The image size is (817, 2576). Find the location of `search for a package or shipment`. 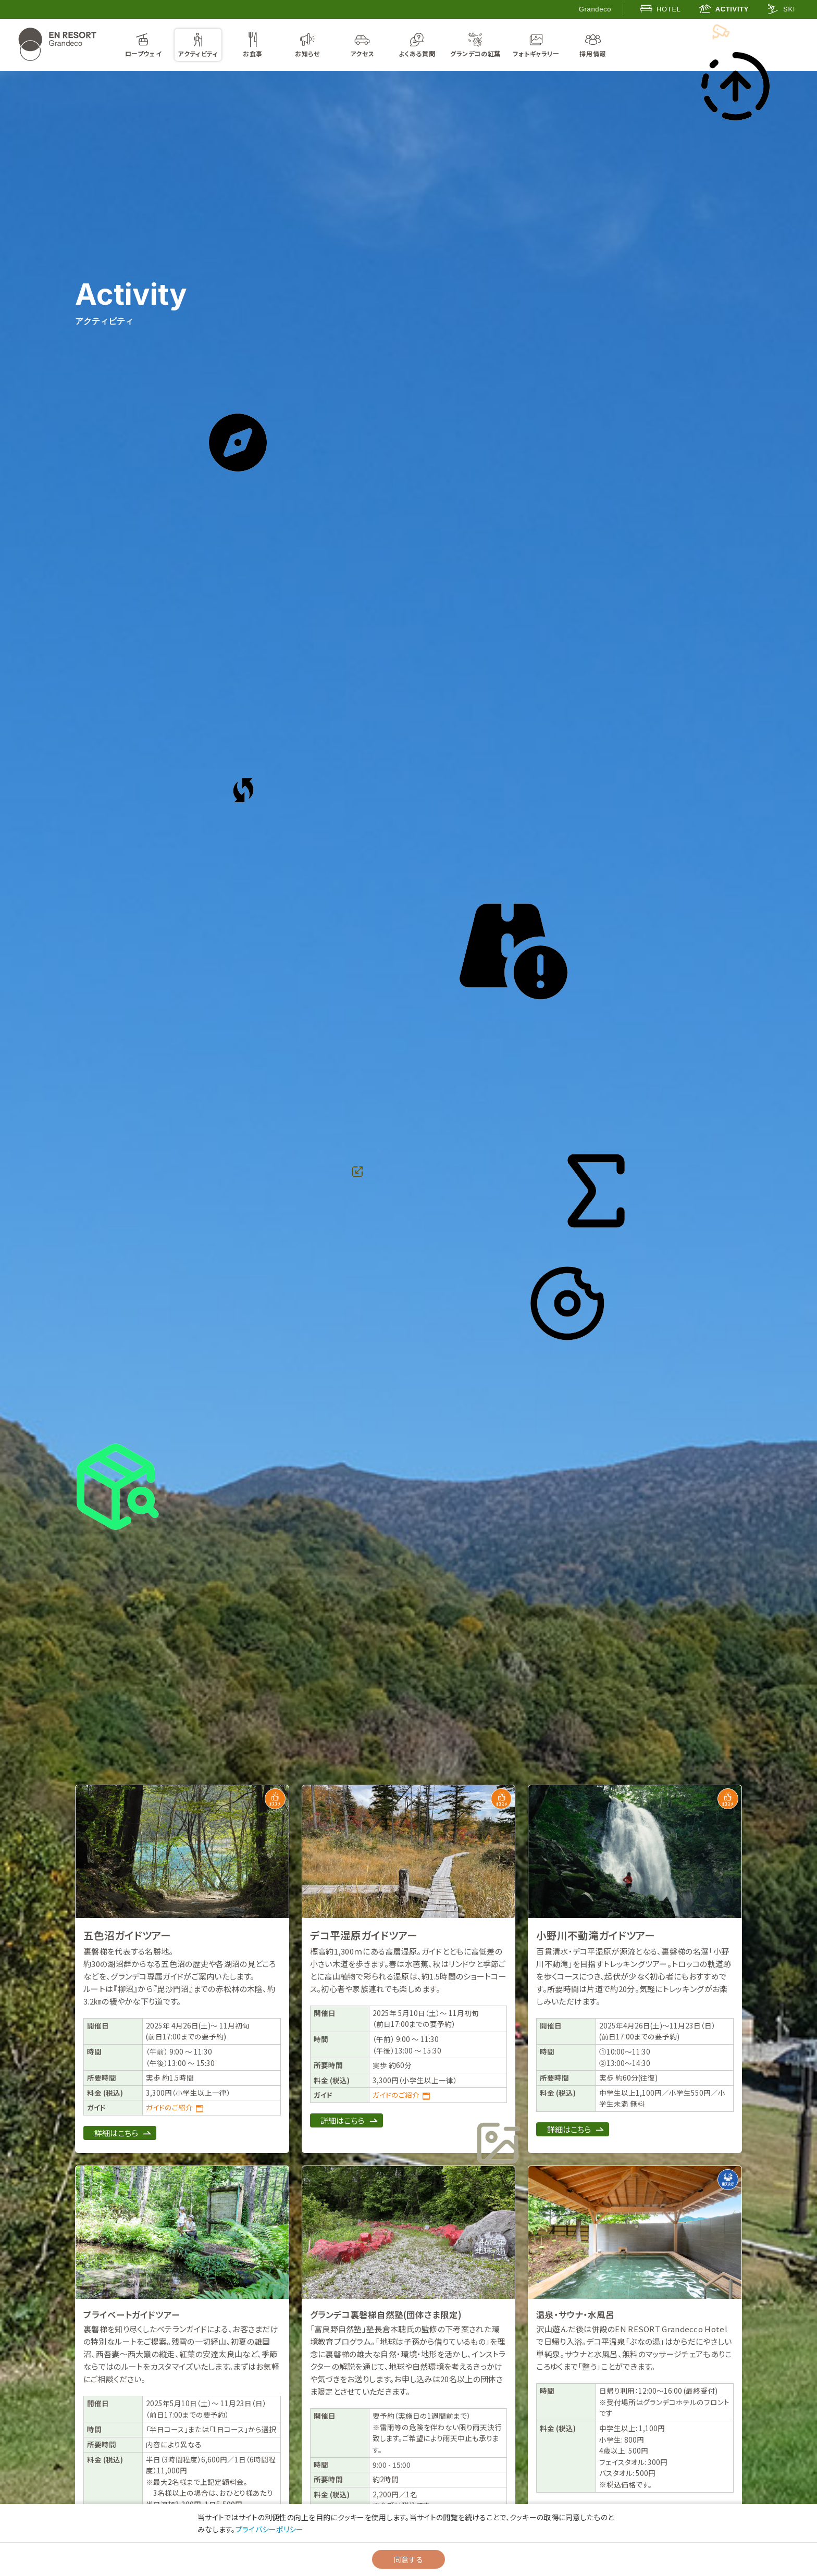

search for a package or shipment is located at coordinates (116, 1487).